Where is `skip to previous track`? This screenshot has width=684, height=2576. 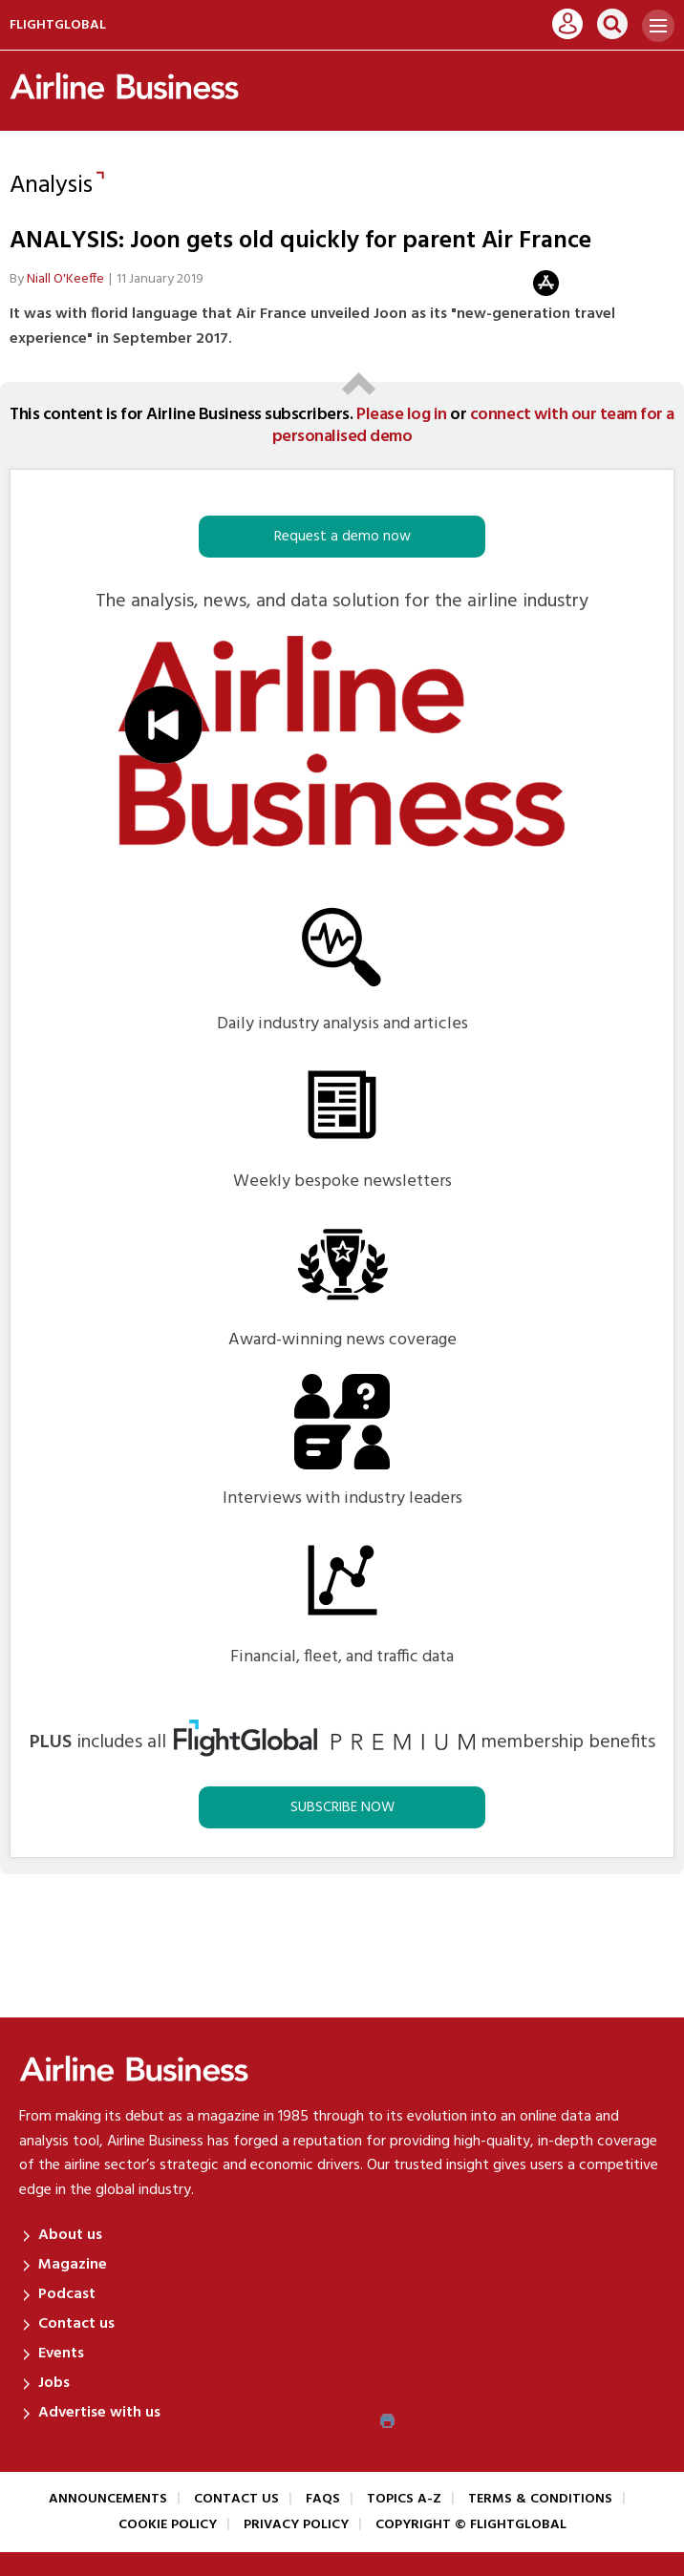
skip to previous track is located at coordinates (163, 725).